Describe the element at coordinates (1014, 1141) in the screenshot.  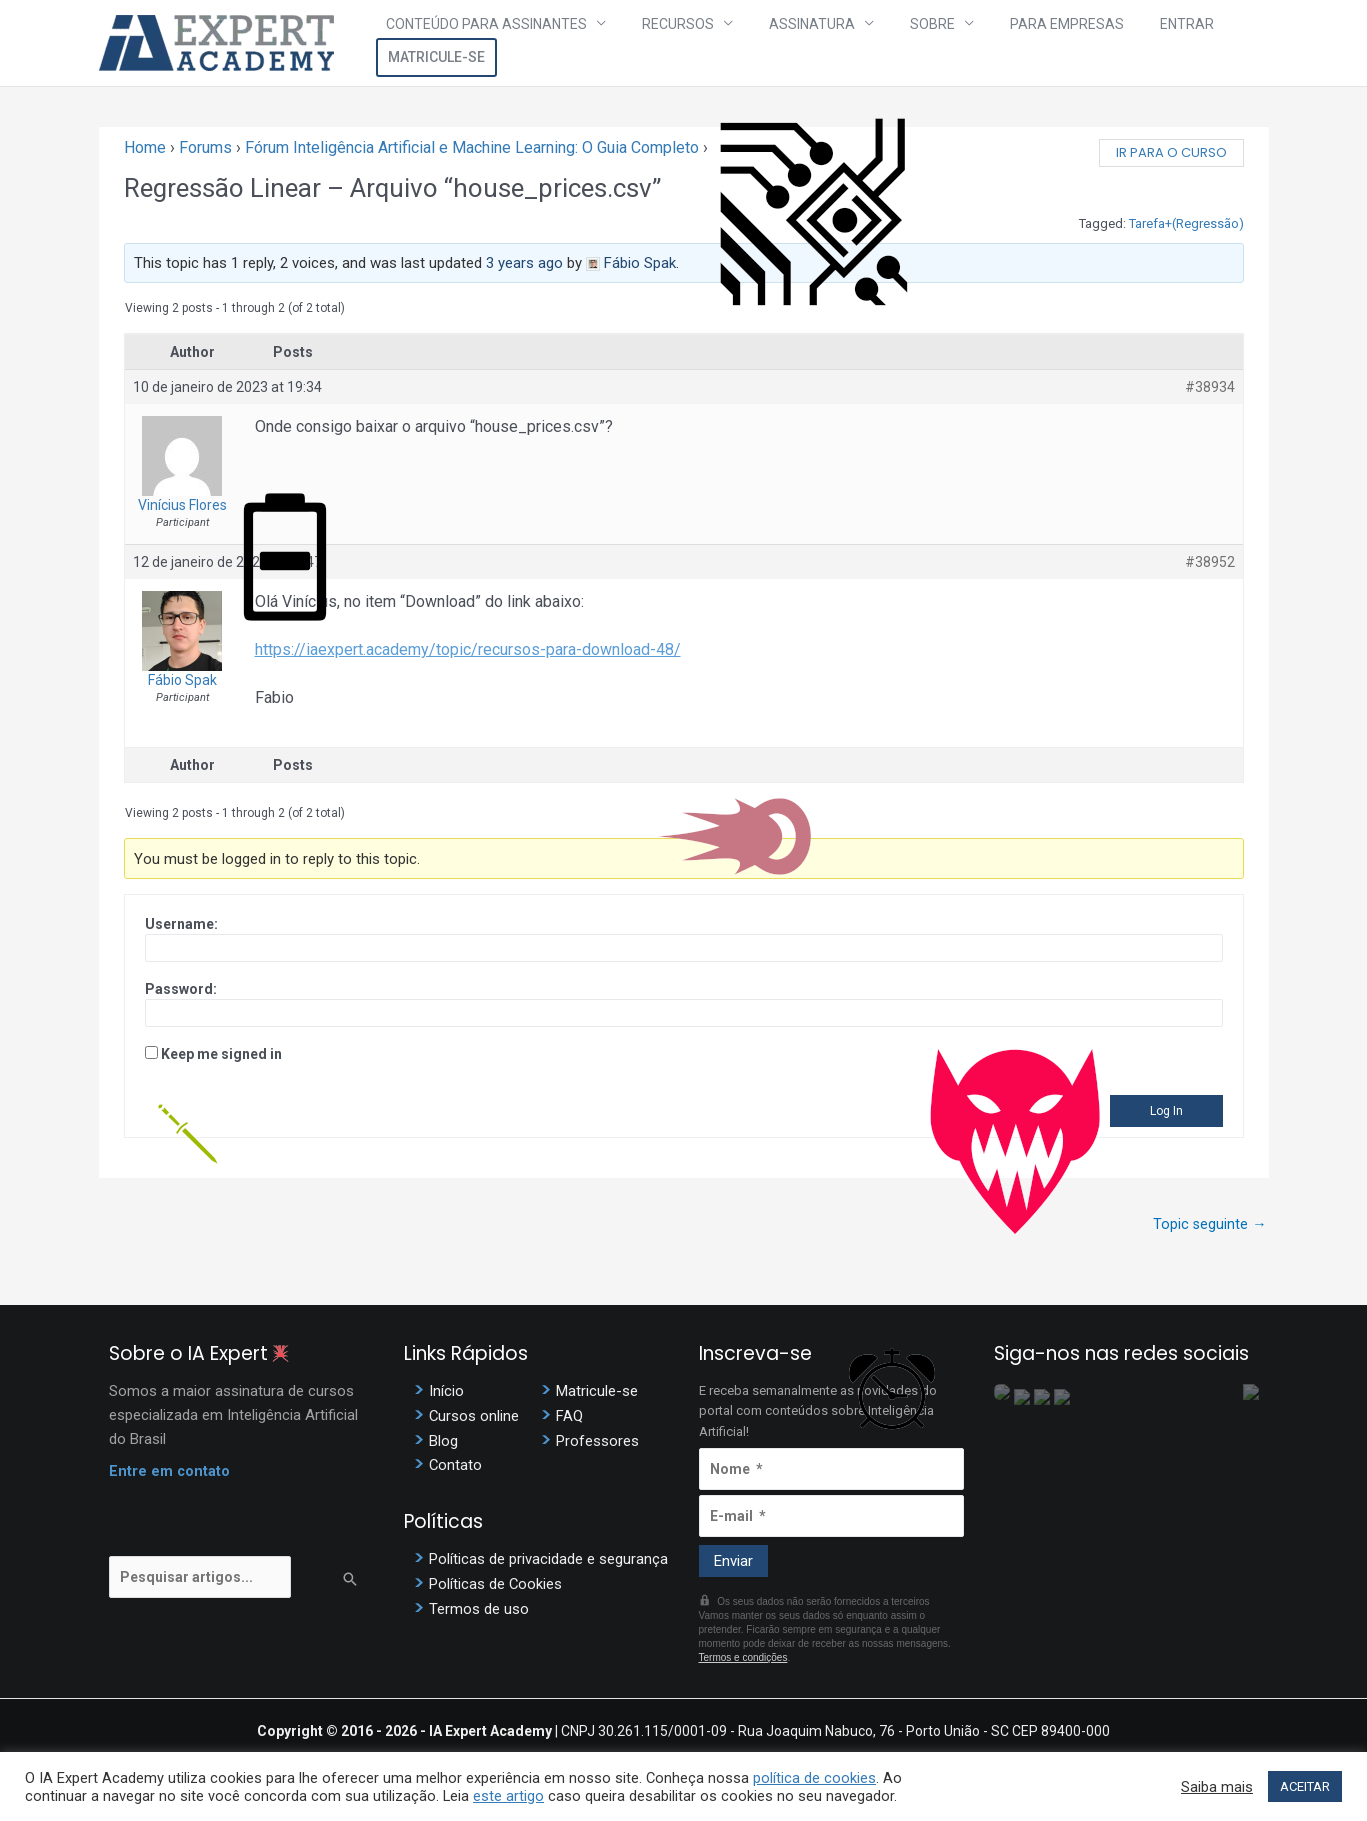
I see `select imp or demon character` at that location.